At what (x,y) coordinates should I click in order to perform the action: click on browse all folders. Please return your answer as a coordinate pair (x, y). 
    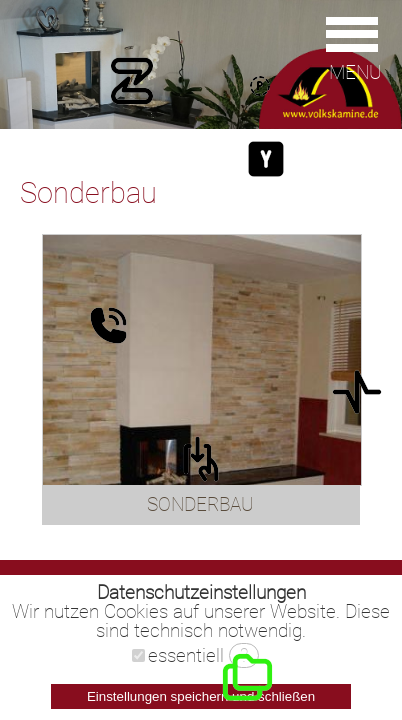
    Looking at the image, I should click on (247, 678).